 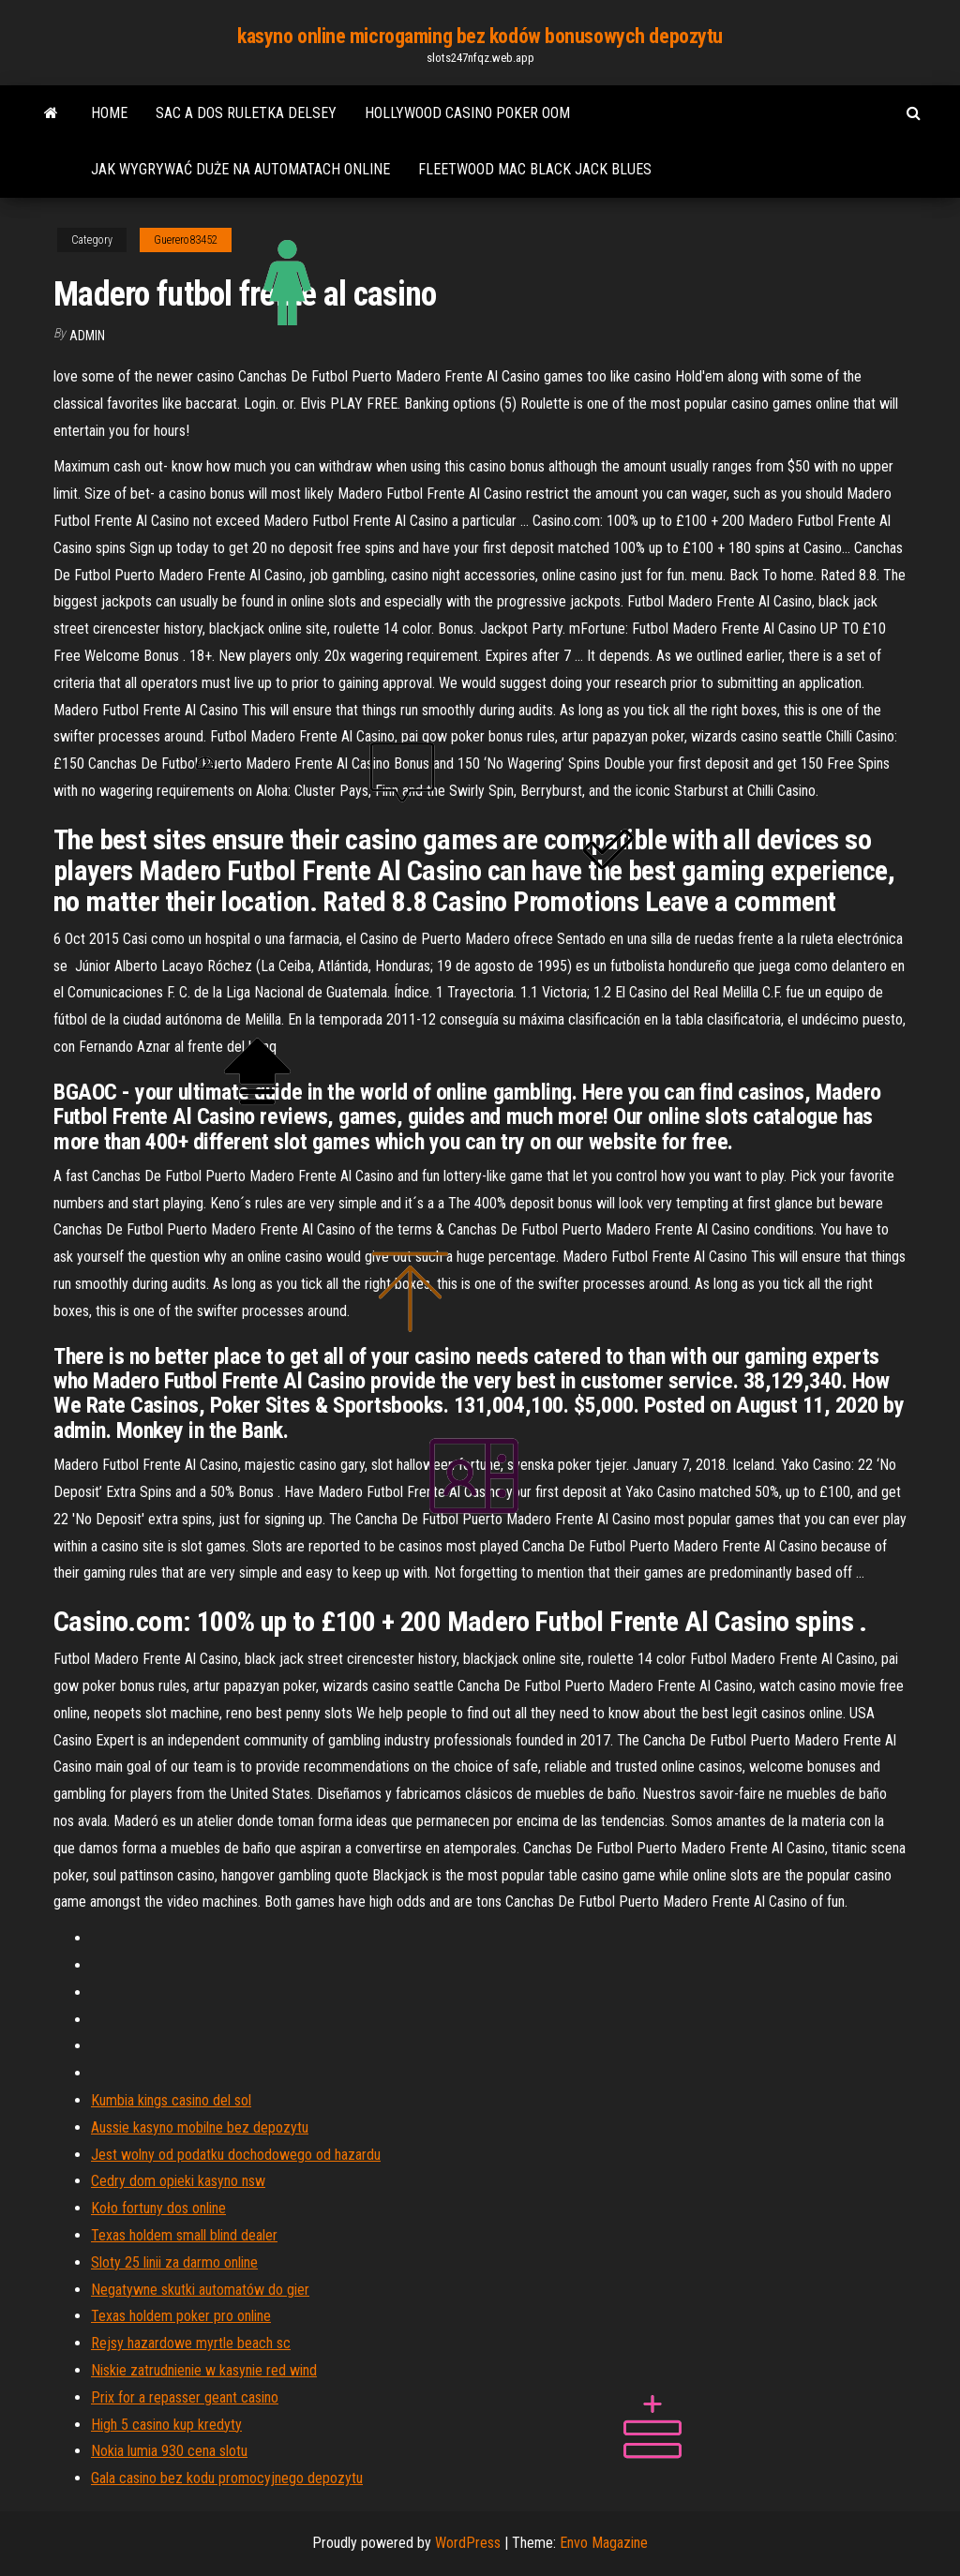 I want to click on open chat or messaging, so click(x=402, y=770).